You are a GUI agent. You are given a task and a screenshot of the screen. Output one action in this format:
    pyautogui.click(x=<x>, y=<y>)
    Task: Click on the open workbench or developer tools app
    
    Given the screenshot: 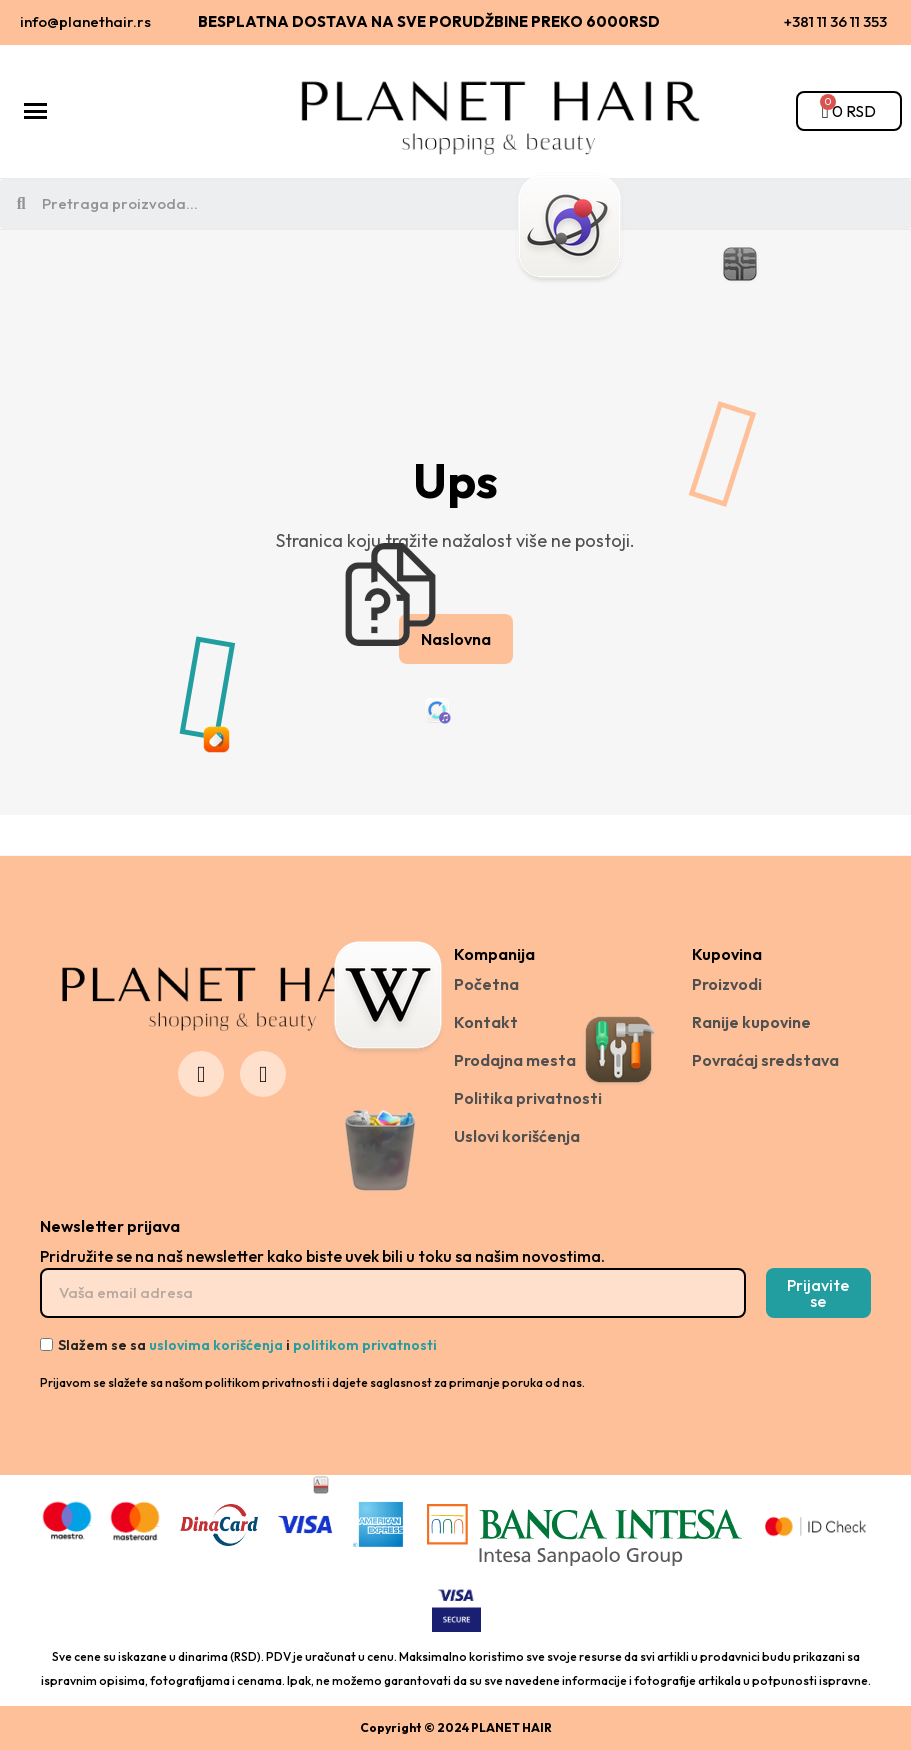 What is the action you would take?
    pyautogui.click(x=618, y=1049)
    